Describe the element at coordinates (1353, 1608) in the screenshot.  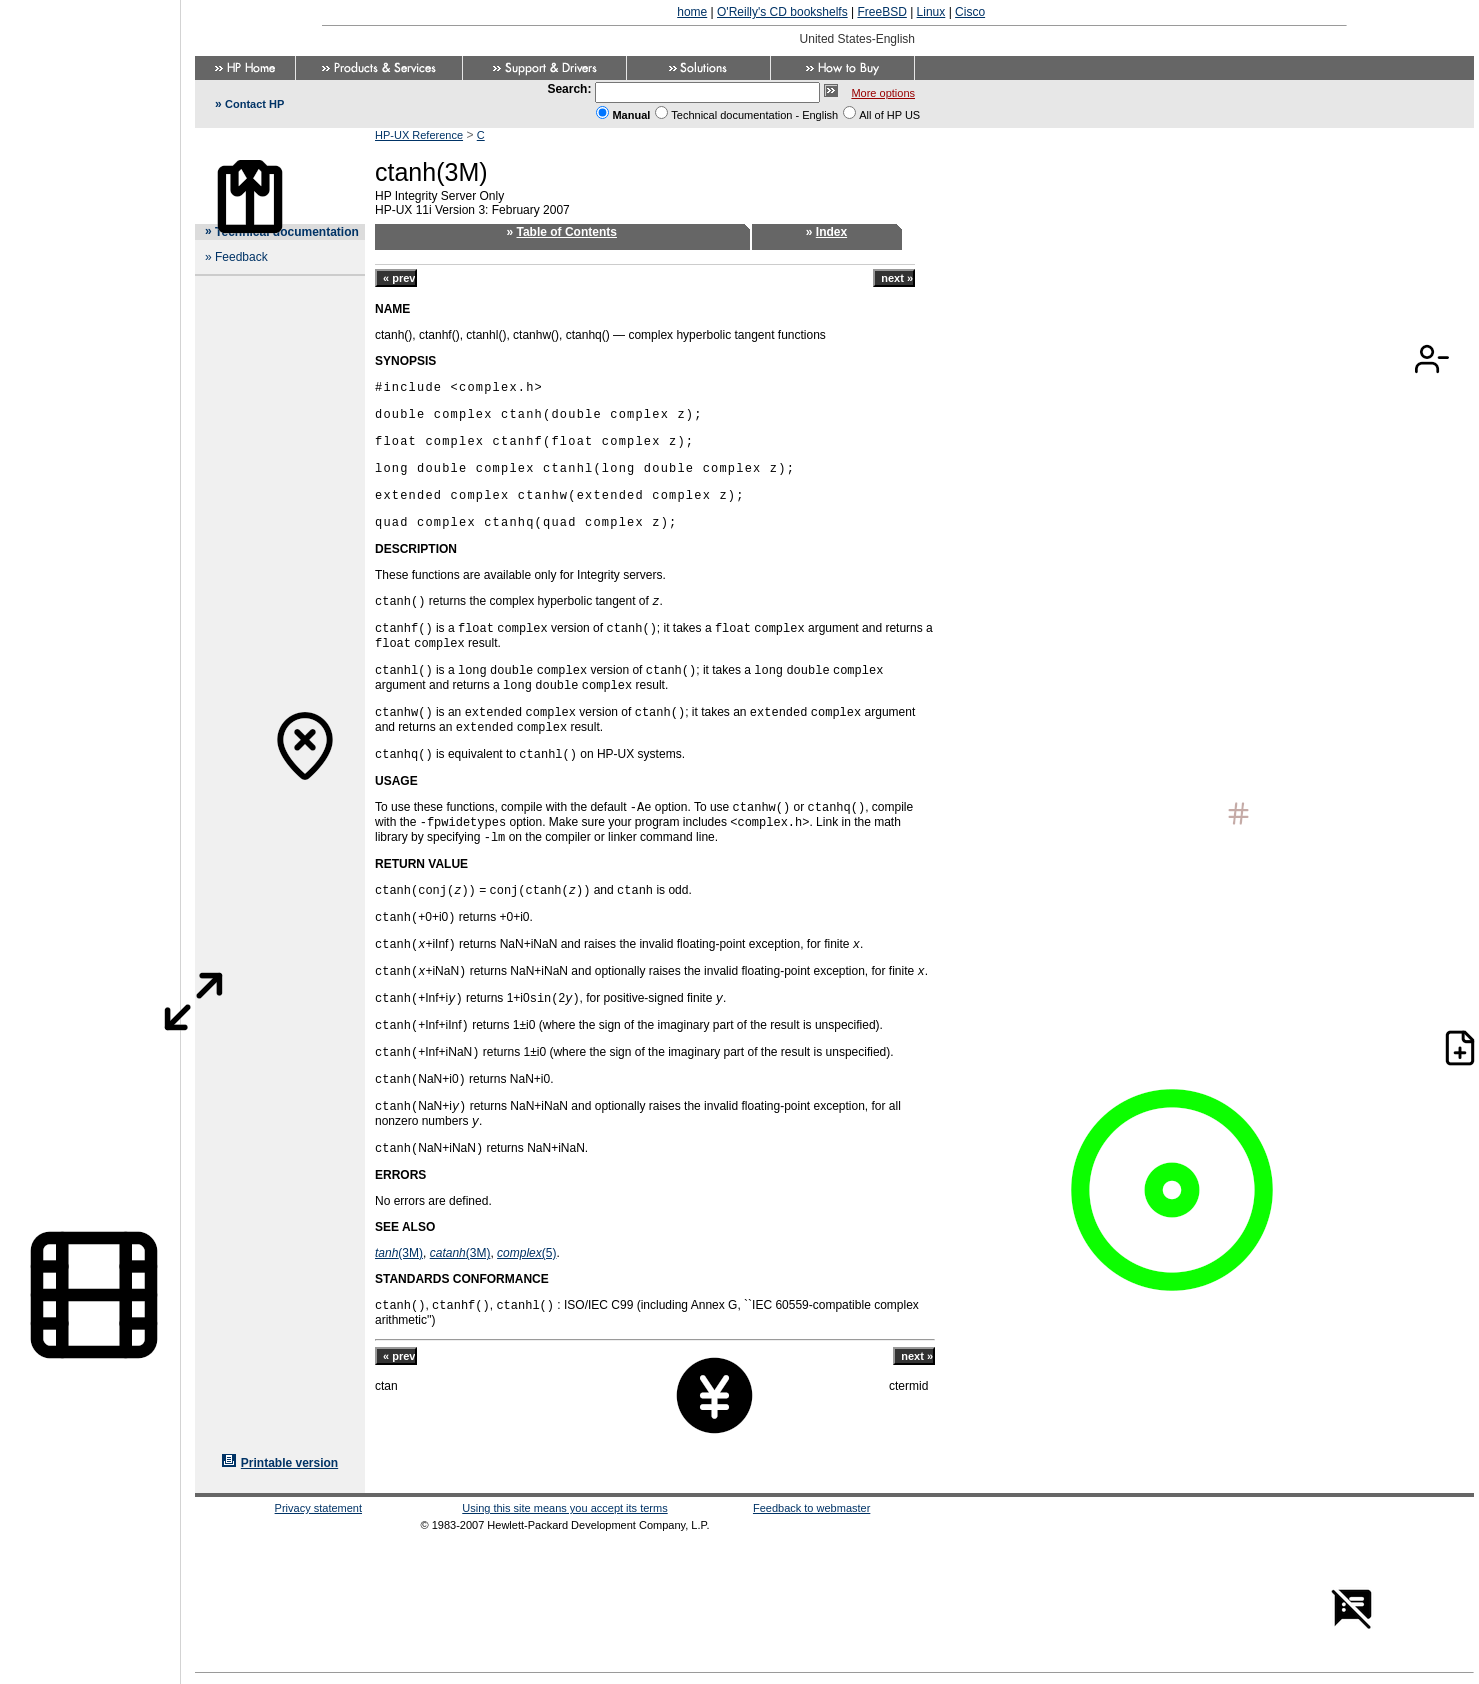
I see `mute or disable speaker notes` at that location.